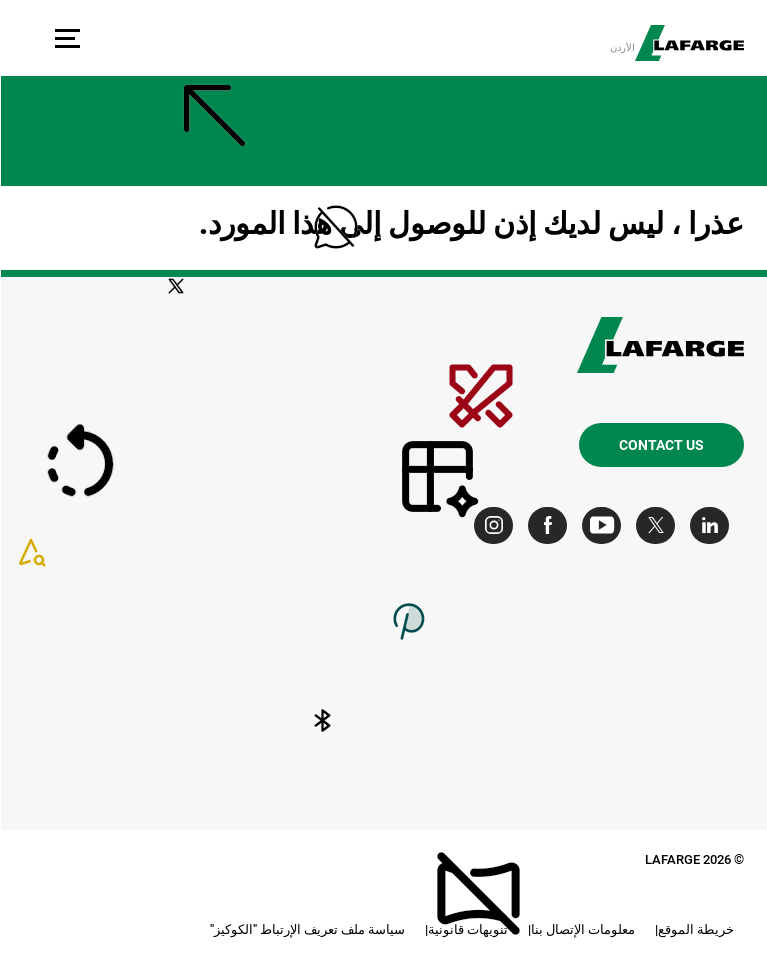 The image size is (767, 959). Describe the element at coordinates (336, 227) in the screenshot. I see `mute or disable chat notifications` at that location.